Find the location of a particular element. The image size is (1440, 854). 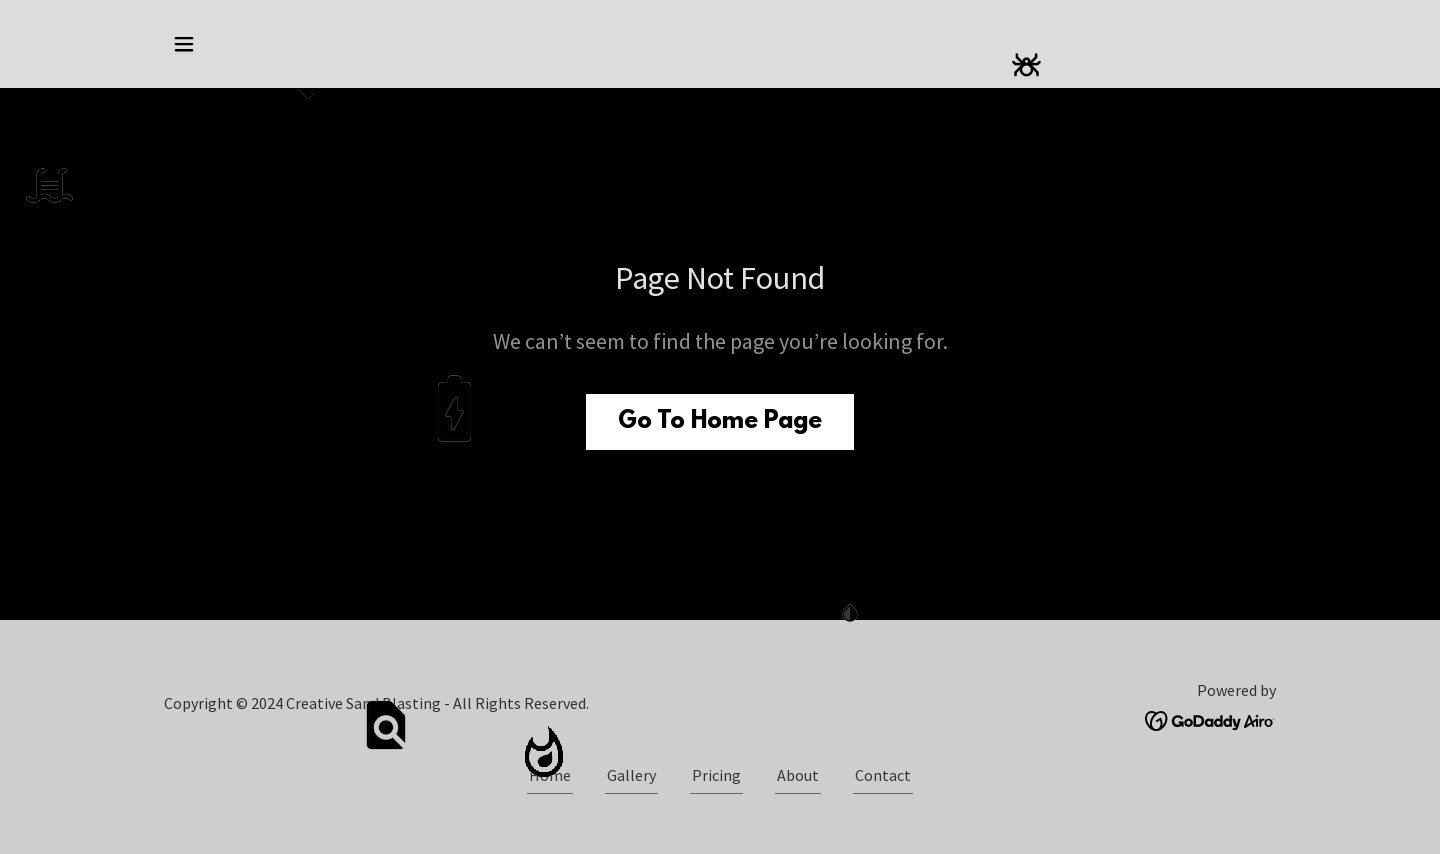

view trending or popular content is located at coordinates (544, 753).